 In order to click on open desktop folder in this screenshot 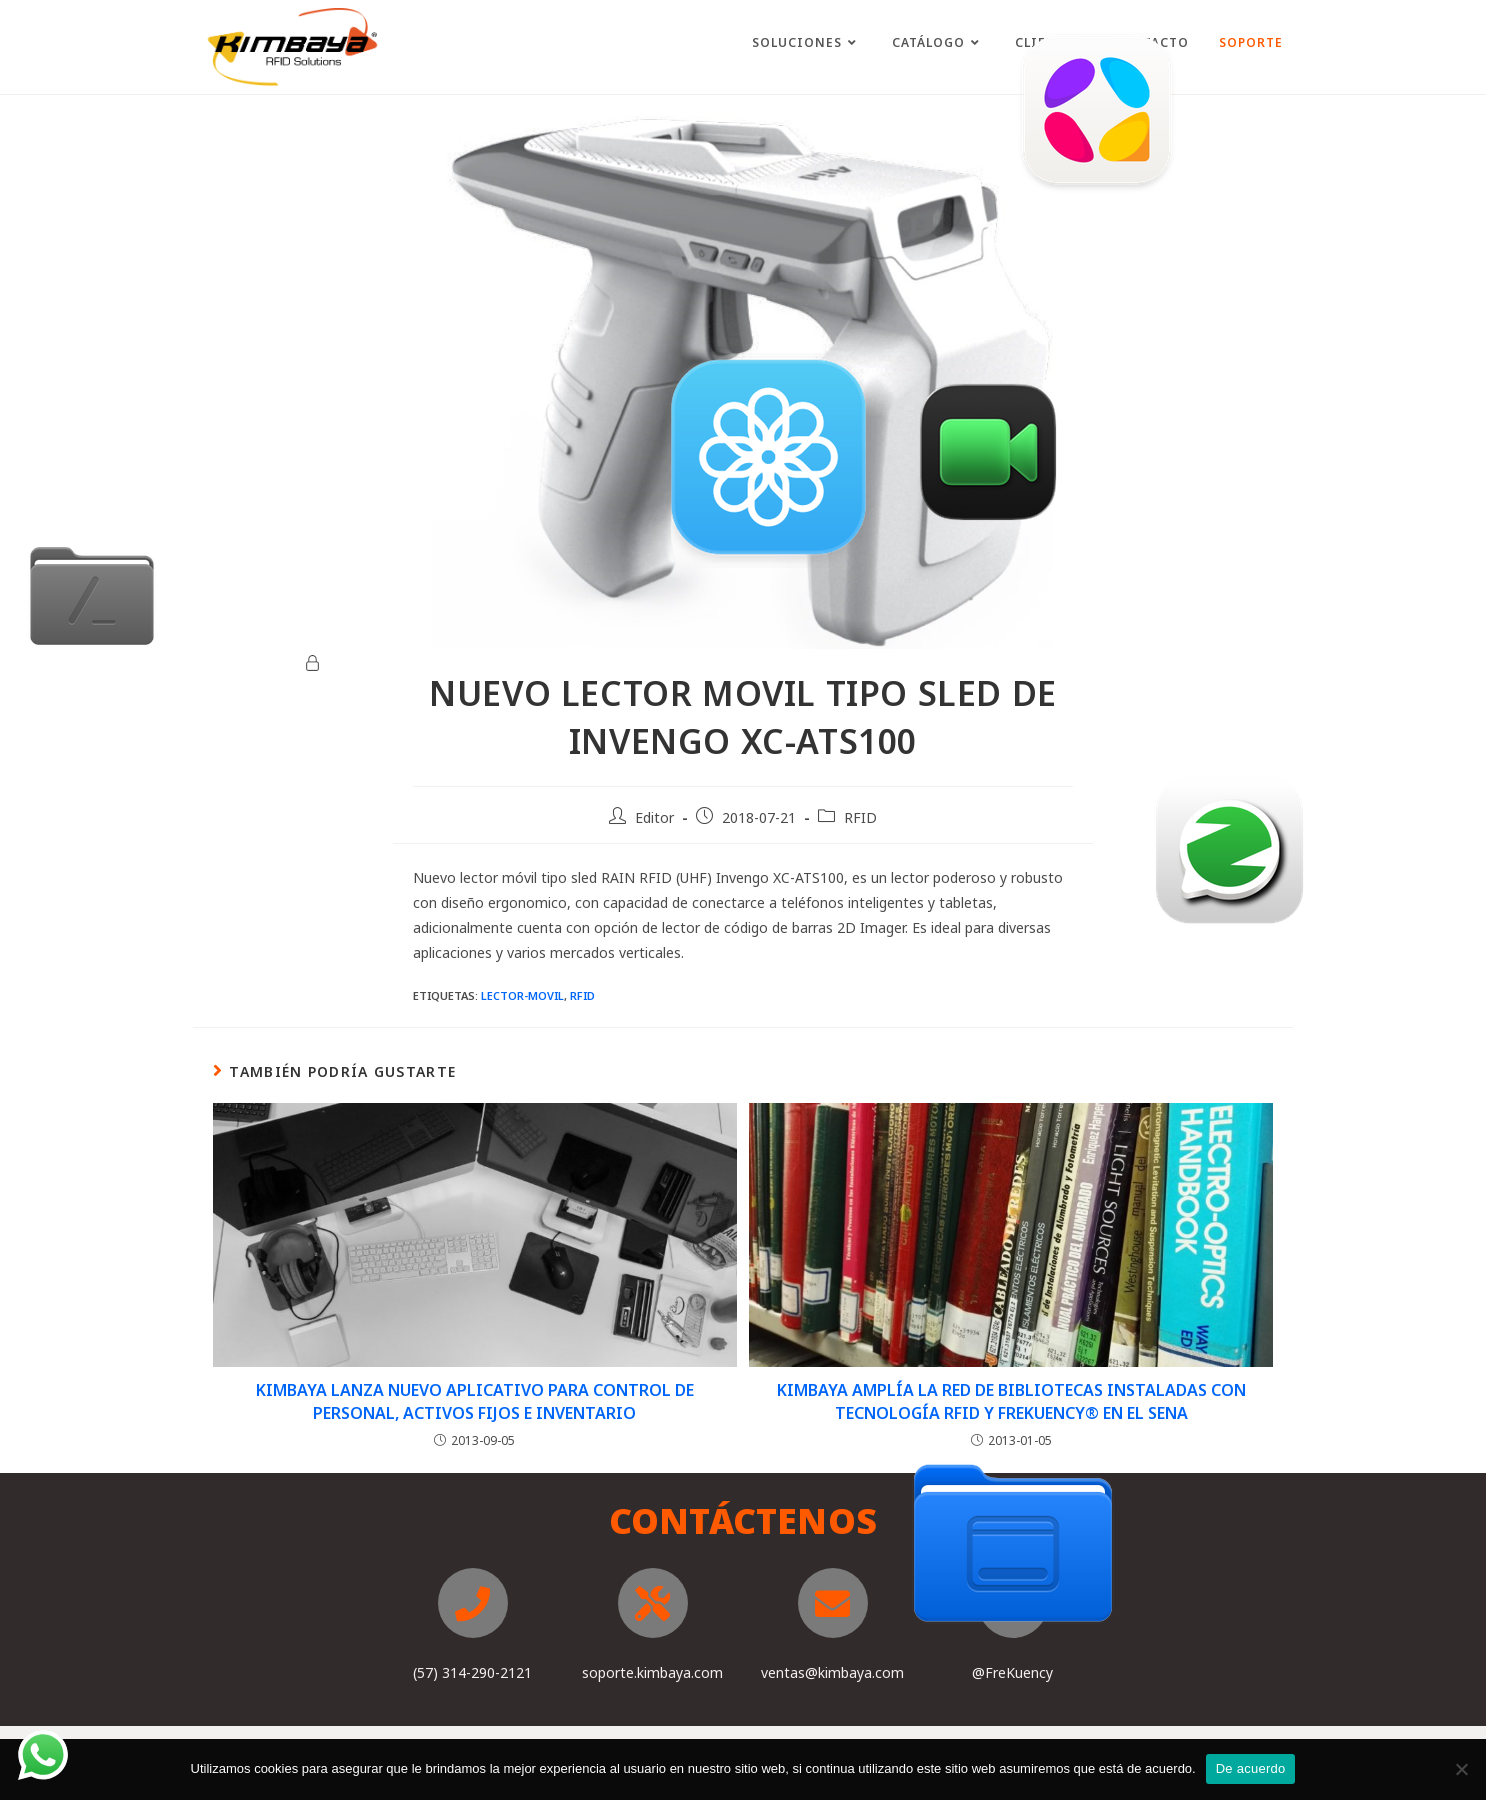, I will do `click(1013, 1543)`.